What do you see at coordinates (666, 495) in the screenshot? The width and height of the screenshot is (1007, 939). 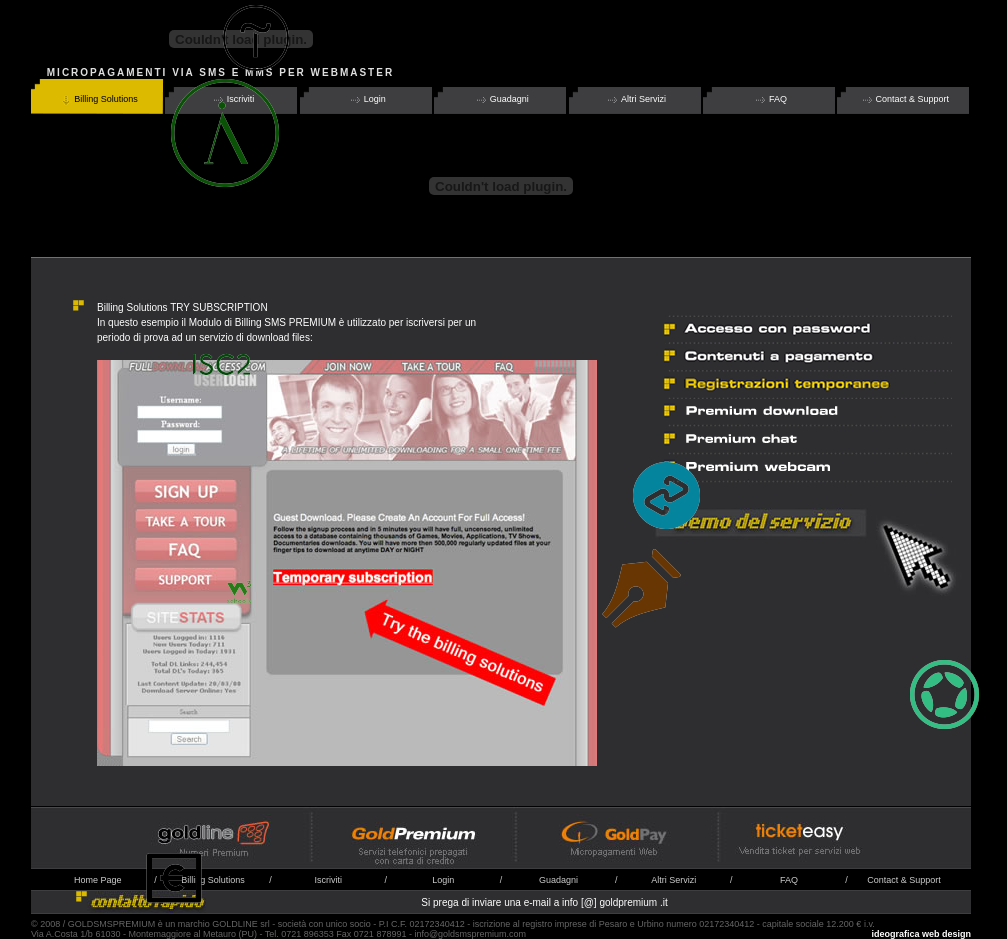 I see `pay with afterpay at checkout` at bounding box center [666, 495].